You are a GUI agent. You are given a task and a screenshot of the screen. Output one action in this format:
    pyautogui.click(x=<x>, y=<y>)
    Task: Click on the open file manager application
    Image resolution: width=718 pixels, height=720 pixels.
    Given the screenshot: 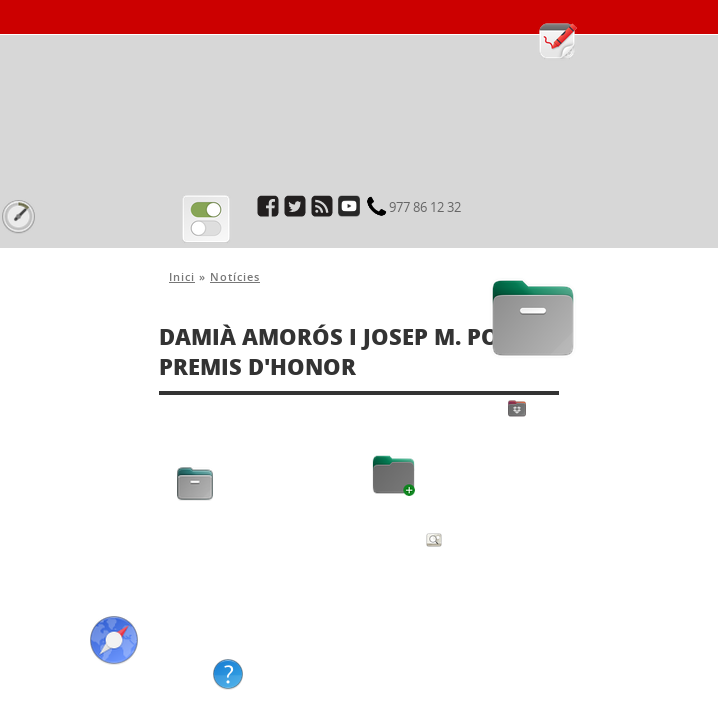 What is the action you would take?
    pyautogui.click(x=195, y=483)
    